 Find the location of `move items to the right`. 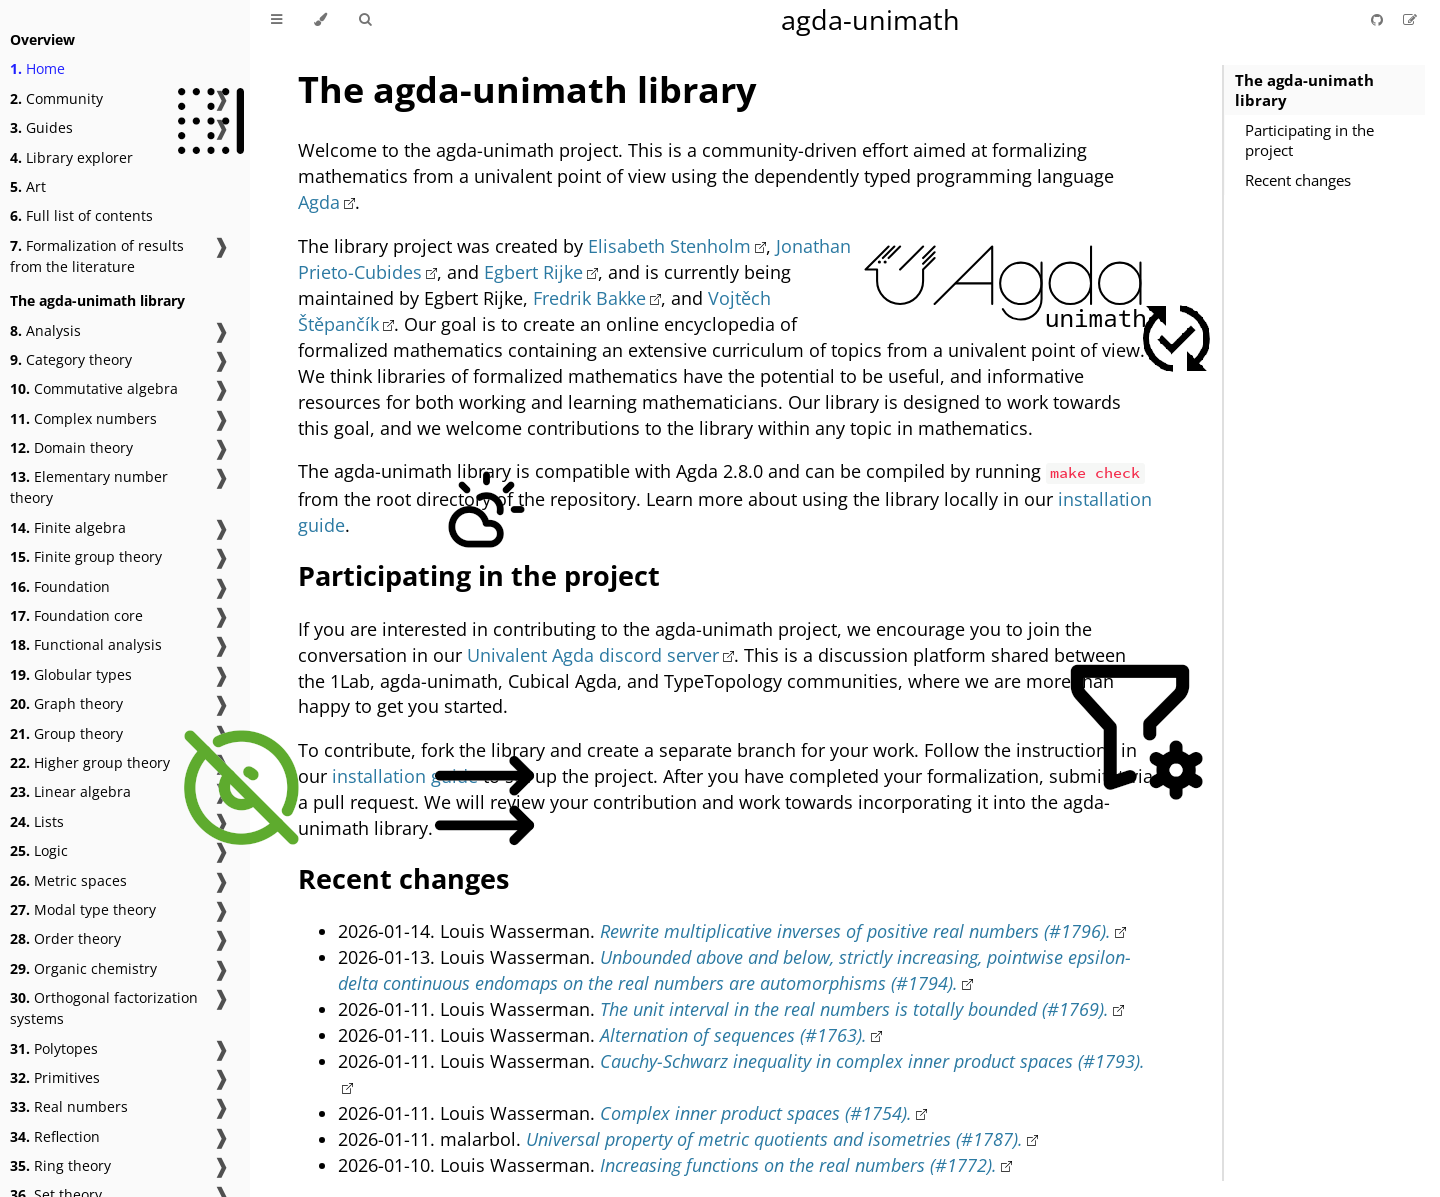

move items to the right is located at coordinates (484, 800).